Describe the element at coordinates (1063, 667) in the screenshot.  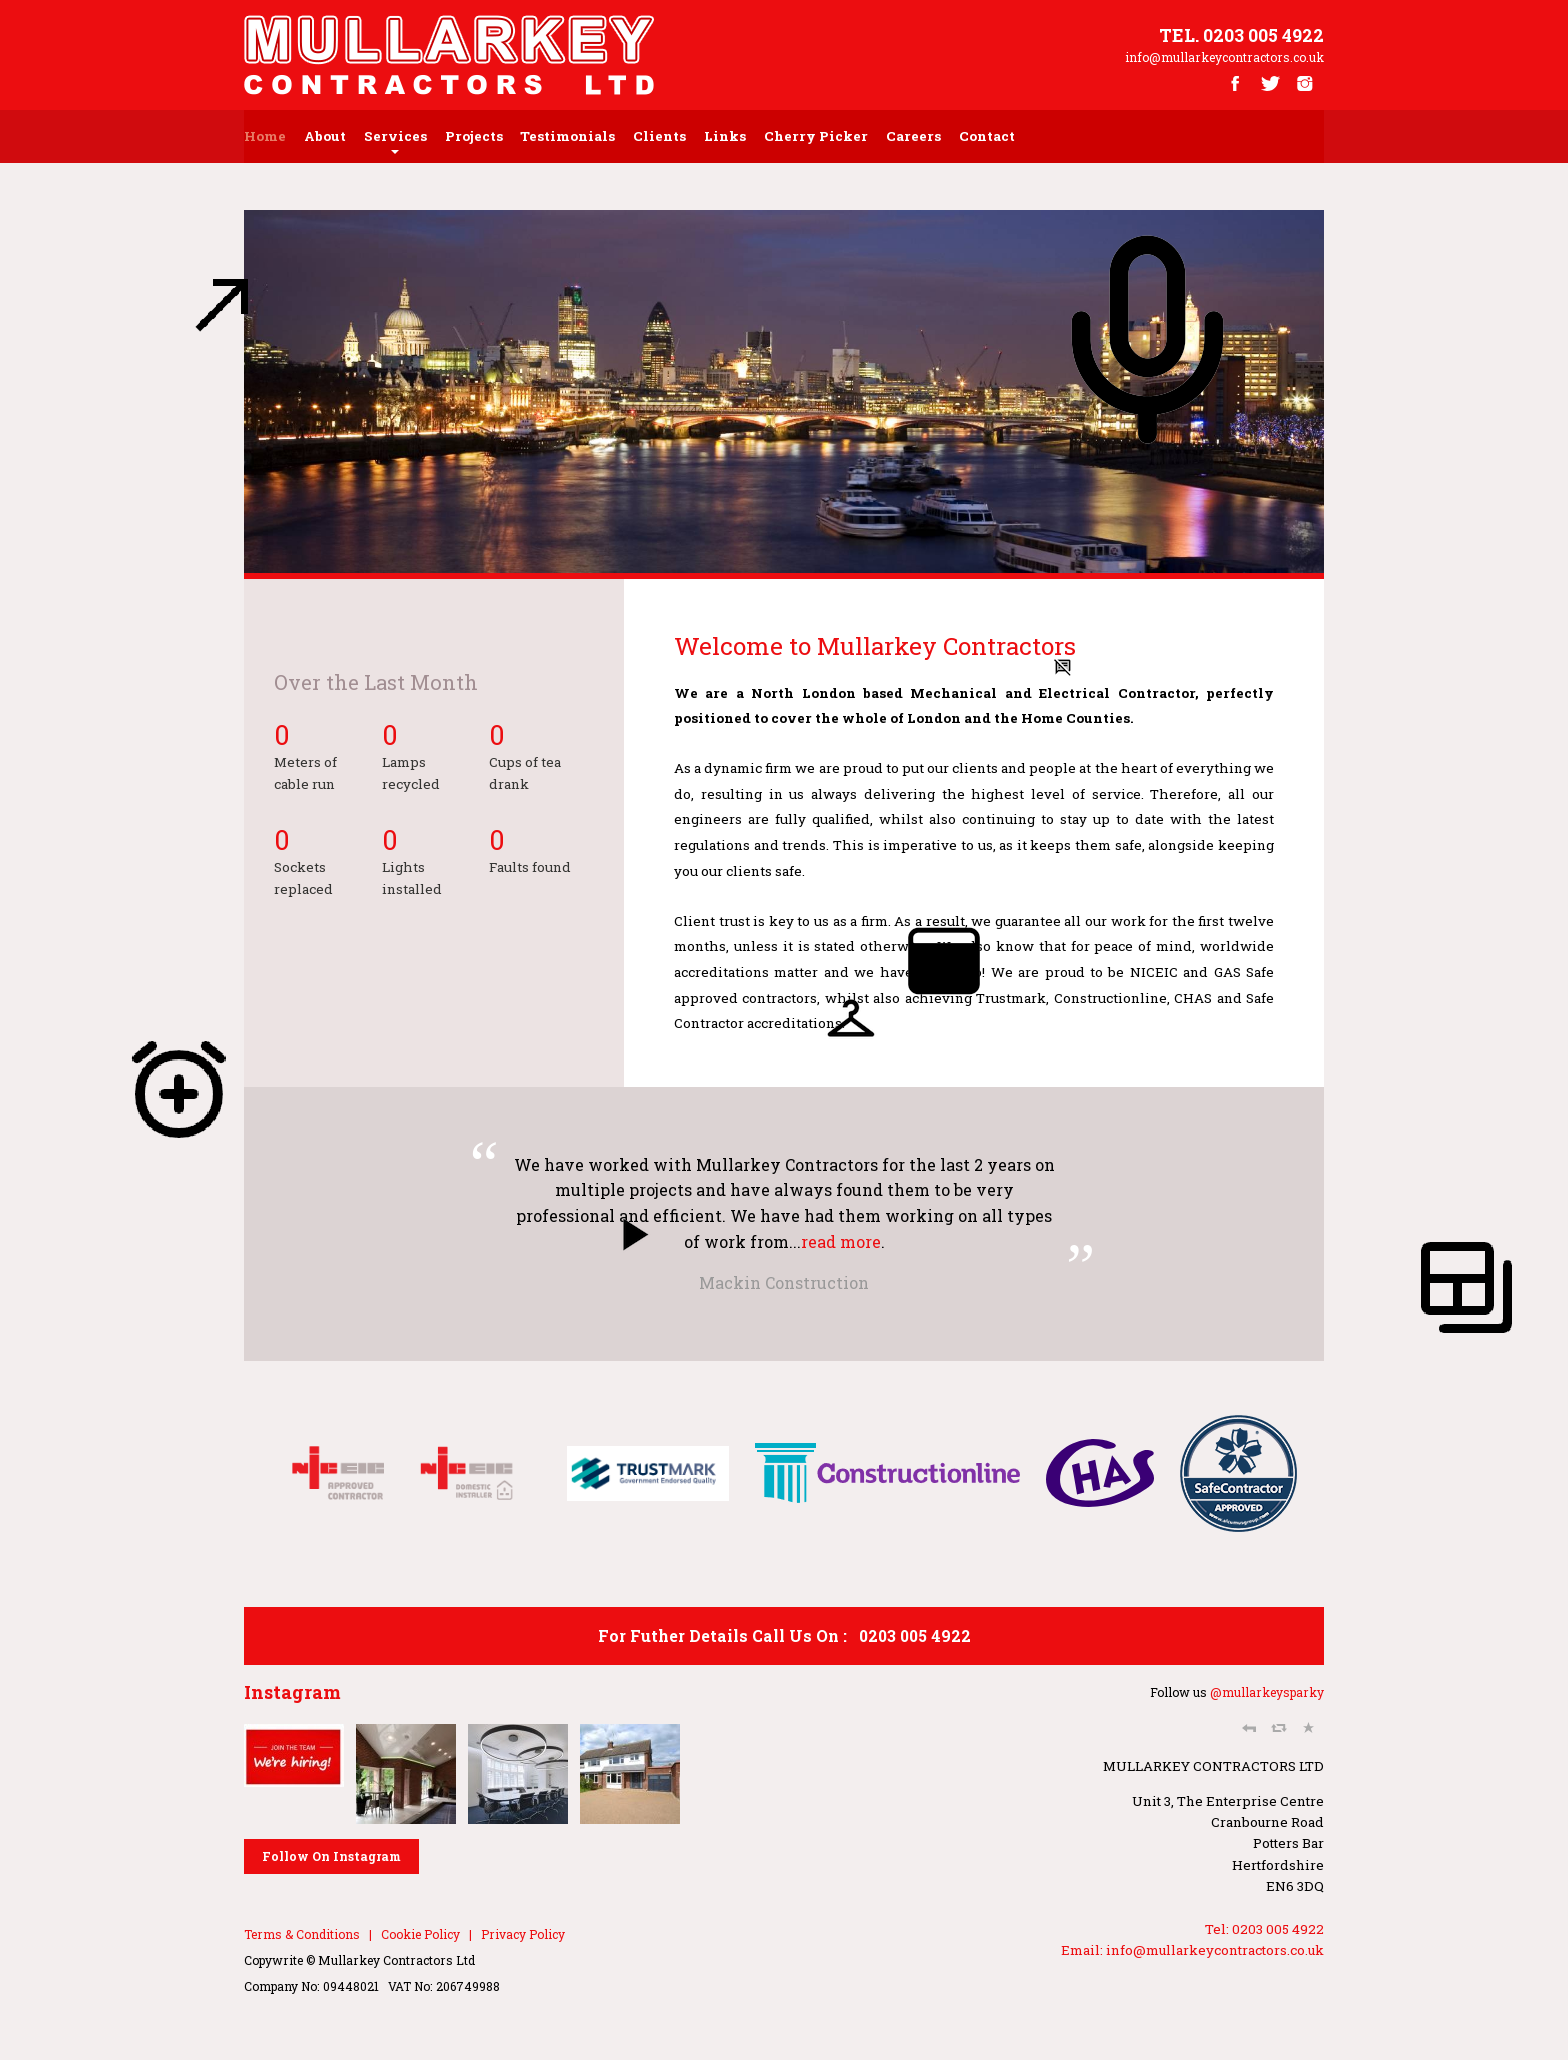
I see `mute or disable speaker notes` at that location.